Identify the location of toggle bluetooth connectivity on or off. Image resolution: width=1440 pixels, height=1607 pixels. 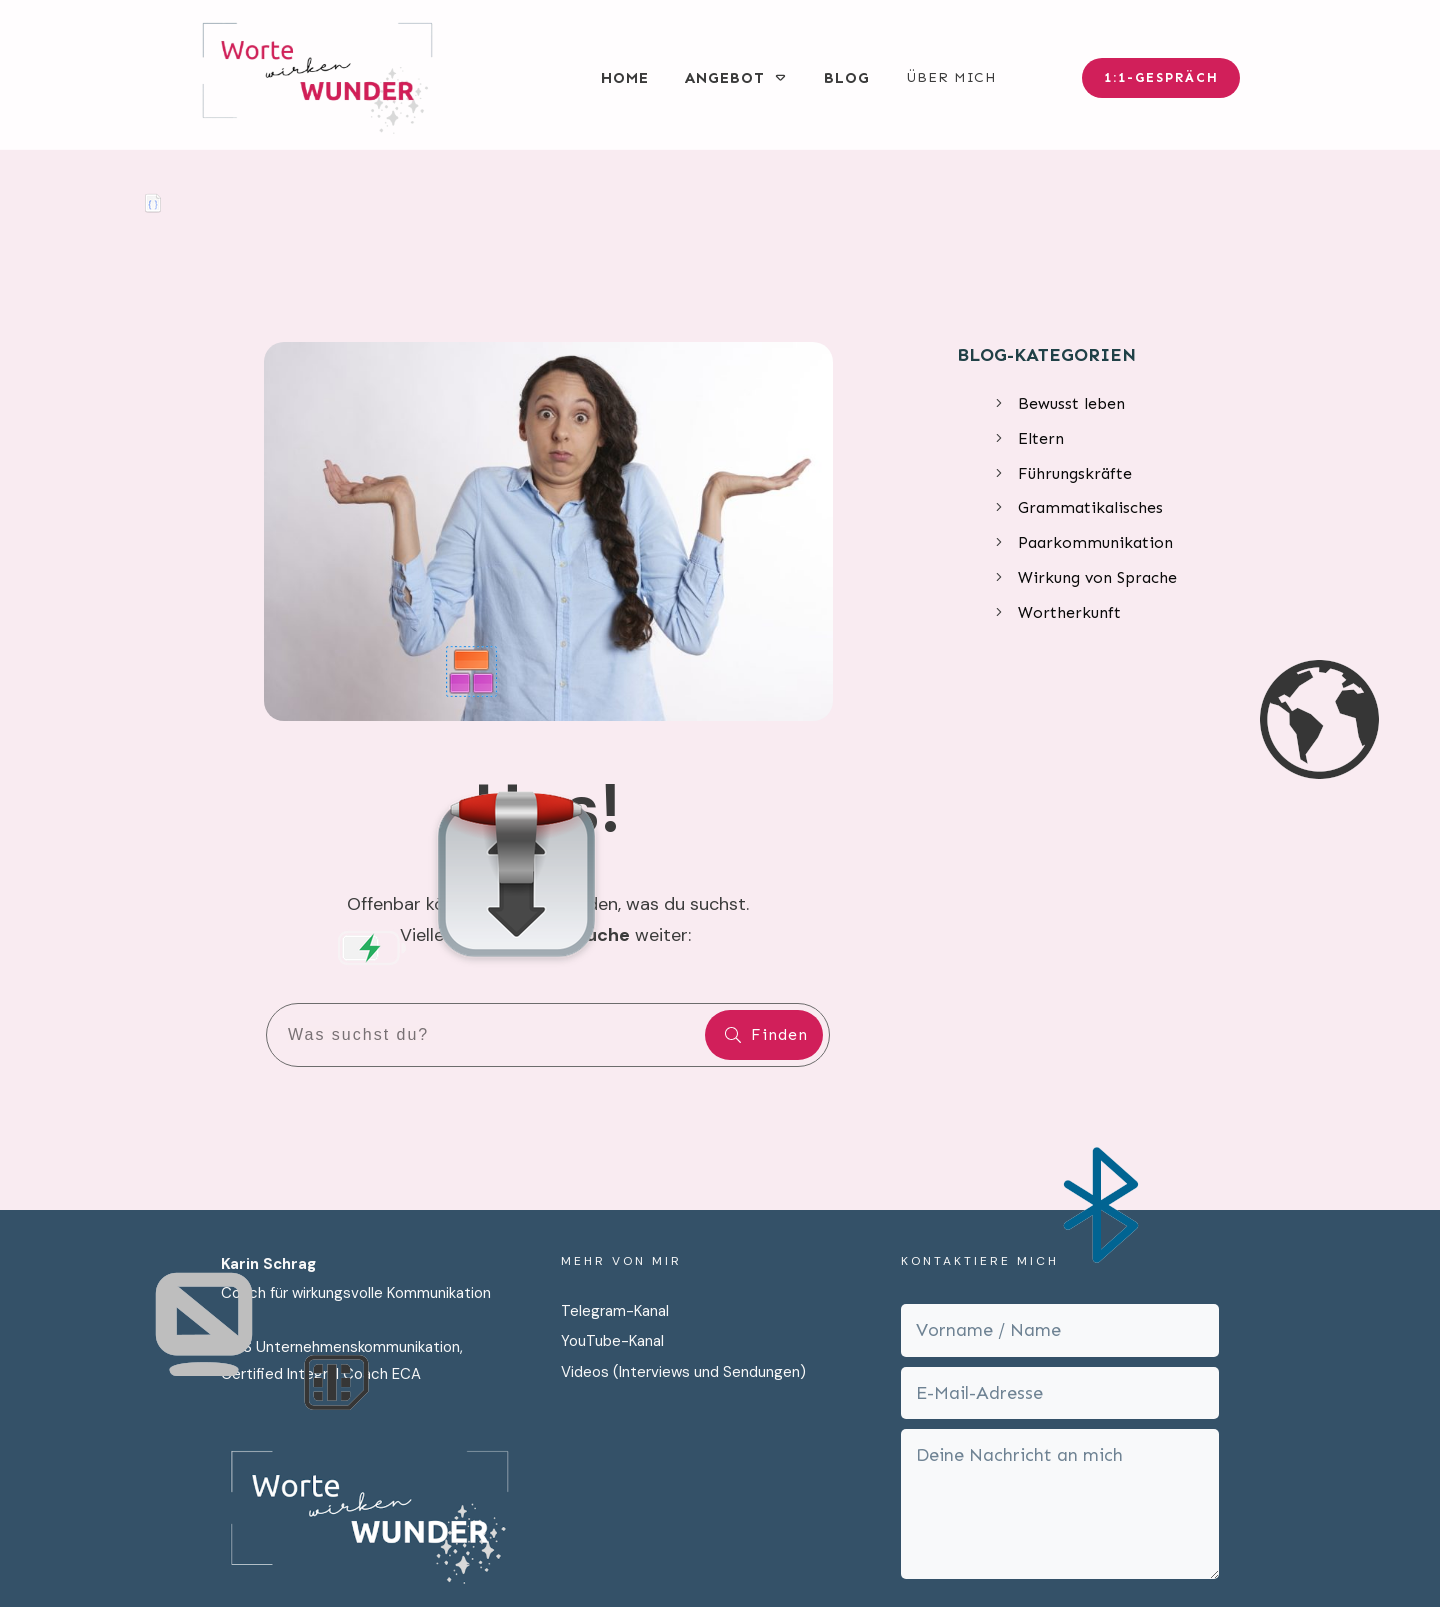
(1101, 1205).